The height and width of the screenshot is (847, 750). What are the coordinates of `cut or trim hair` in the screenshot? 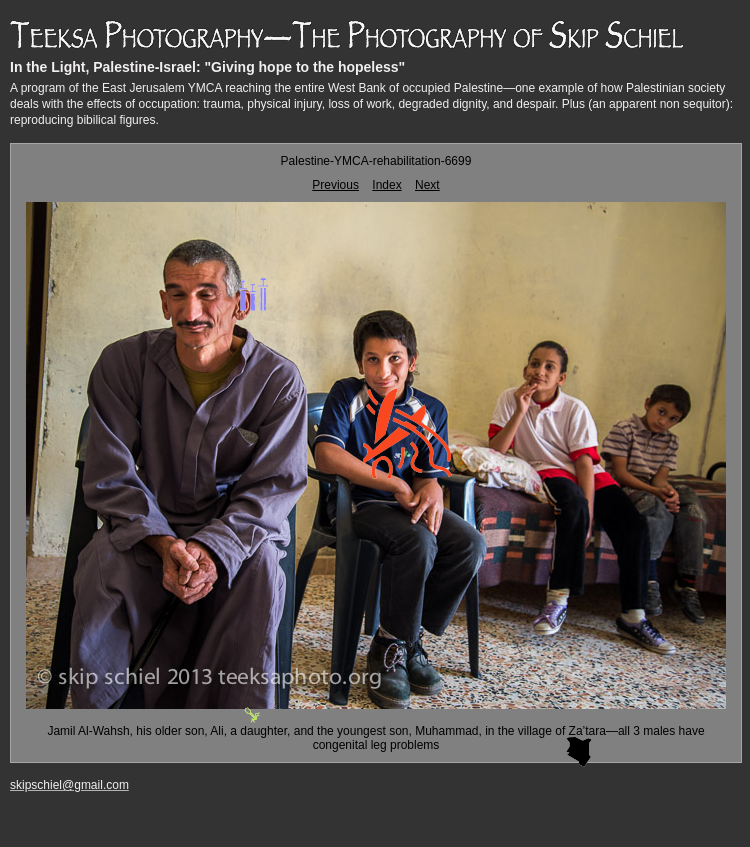 It's located at (409, 433).